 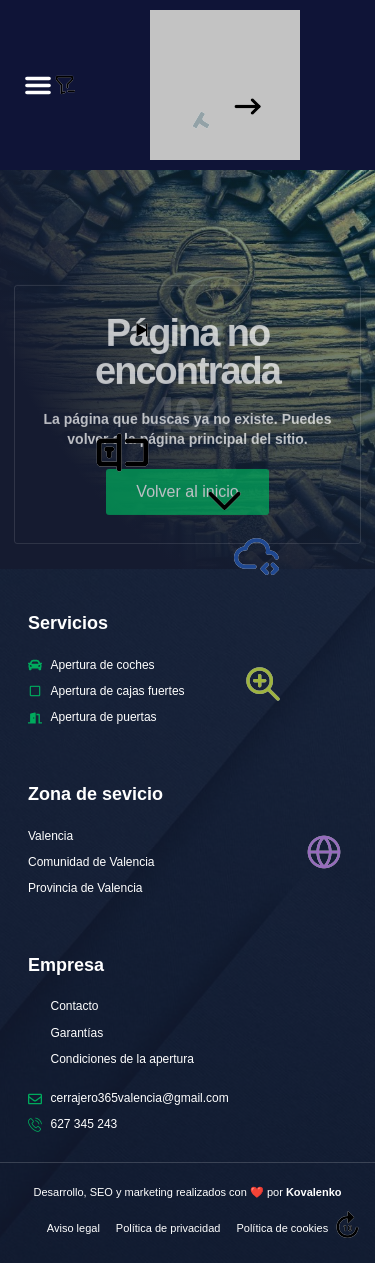 I want to click on trapeze app or service branding, so click(x=201, y=120).